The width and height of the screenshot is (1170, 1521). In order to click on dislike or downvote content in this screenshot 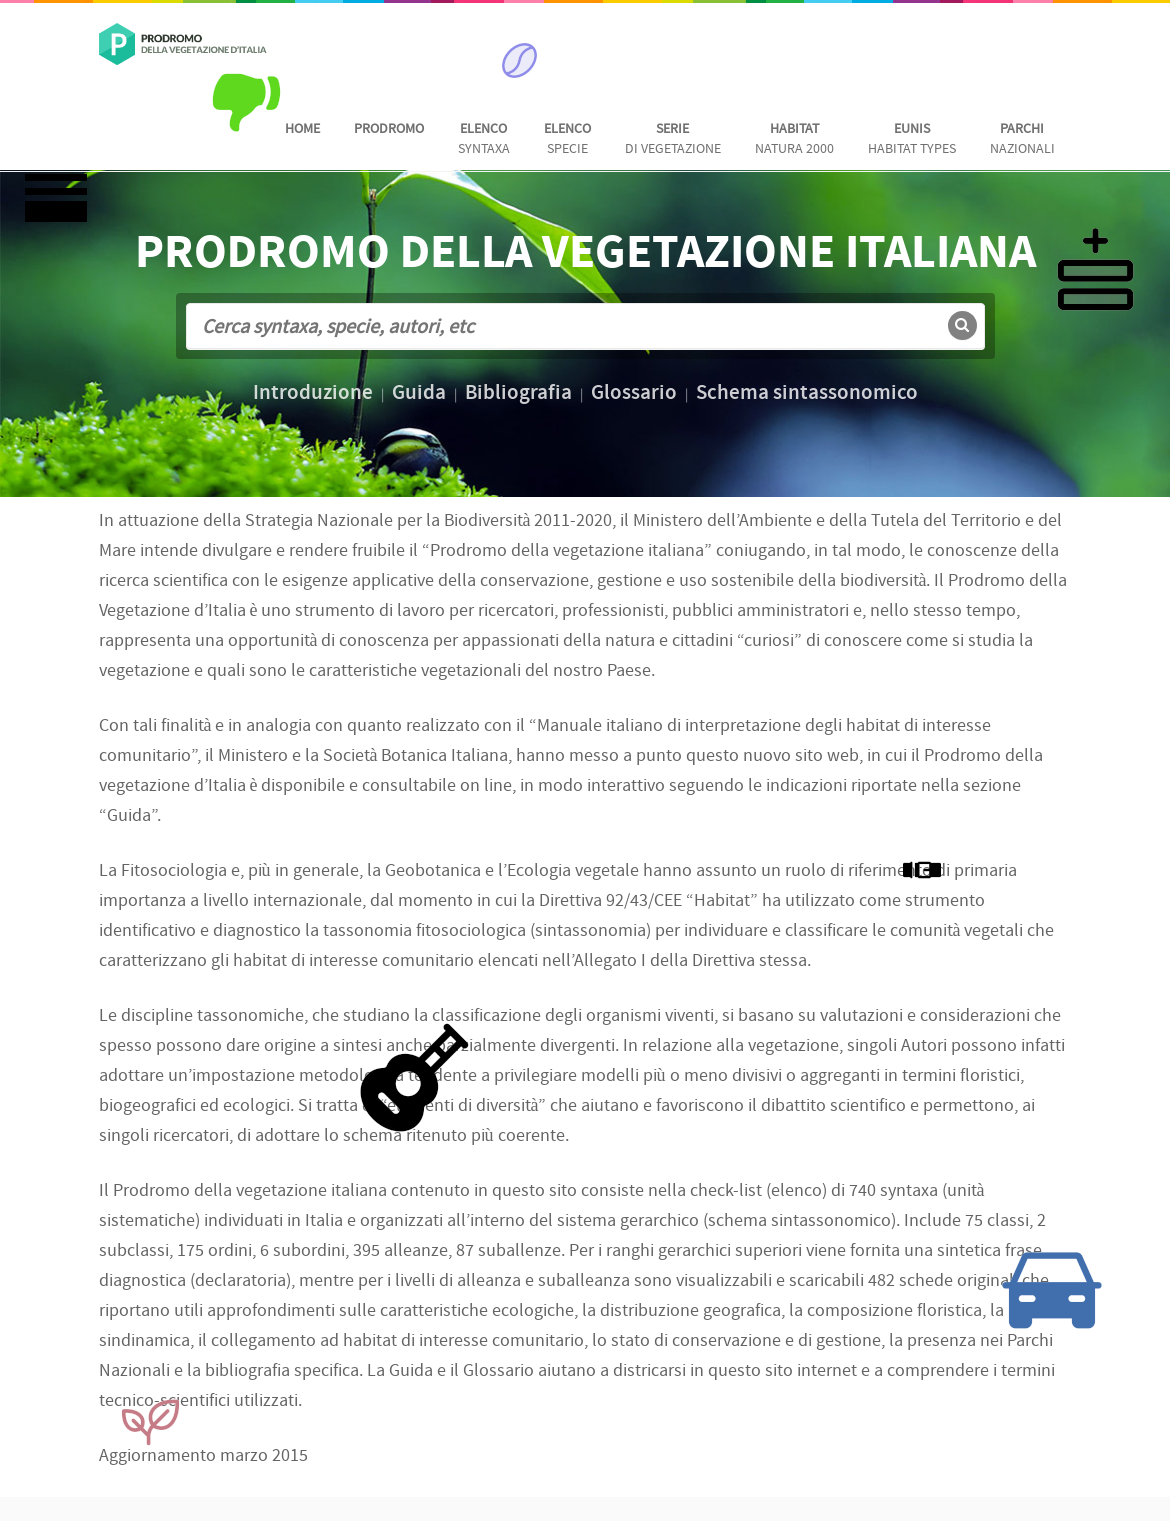, I will do `click(246, 99)`.